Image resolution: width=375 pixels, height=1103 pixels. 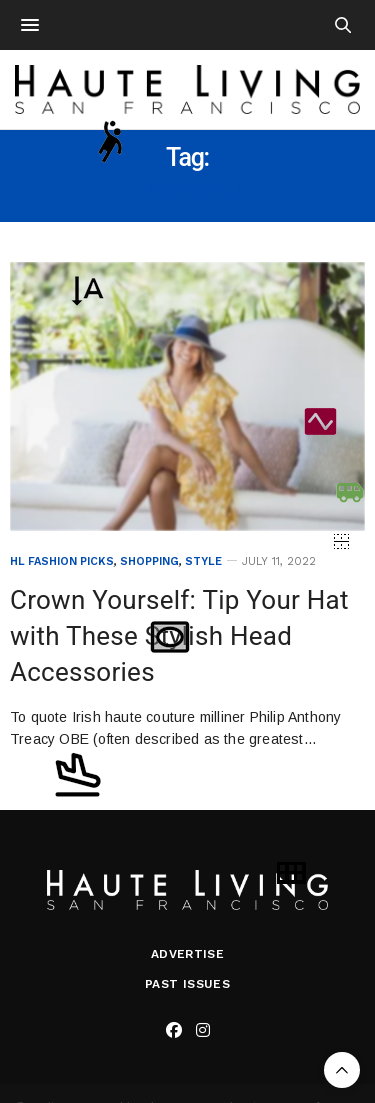 What do you see at coordinates (110, 141) in the screenshot?
I see `access handball sports content` at bounding box center [110, 141].